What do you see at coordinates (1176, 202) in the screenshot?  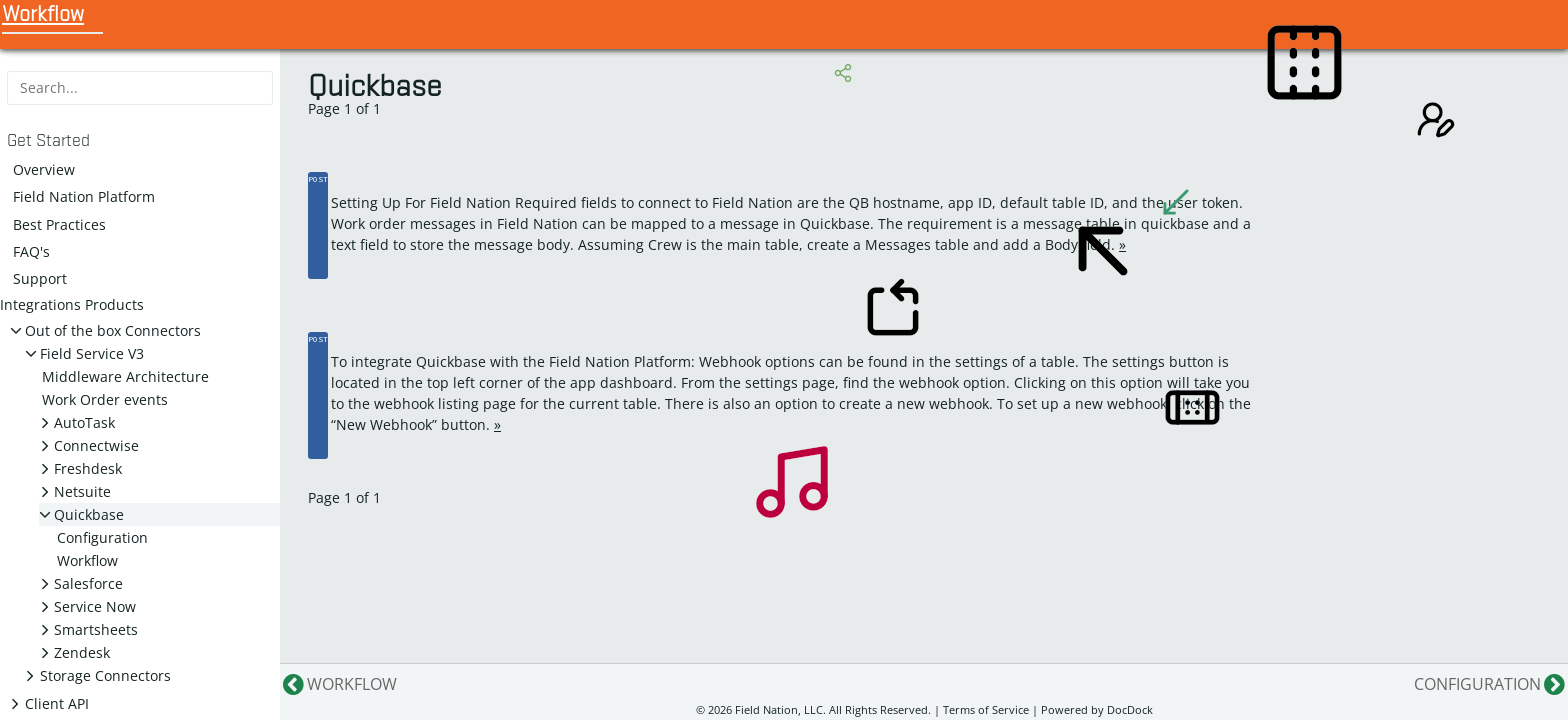 I see `move item to the bottom-left corner` at bounding box center [1176, 202].